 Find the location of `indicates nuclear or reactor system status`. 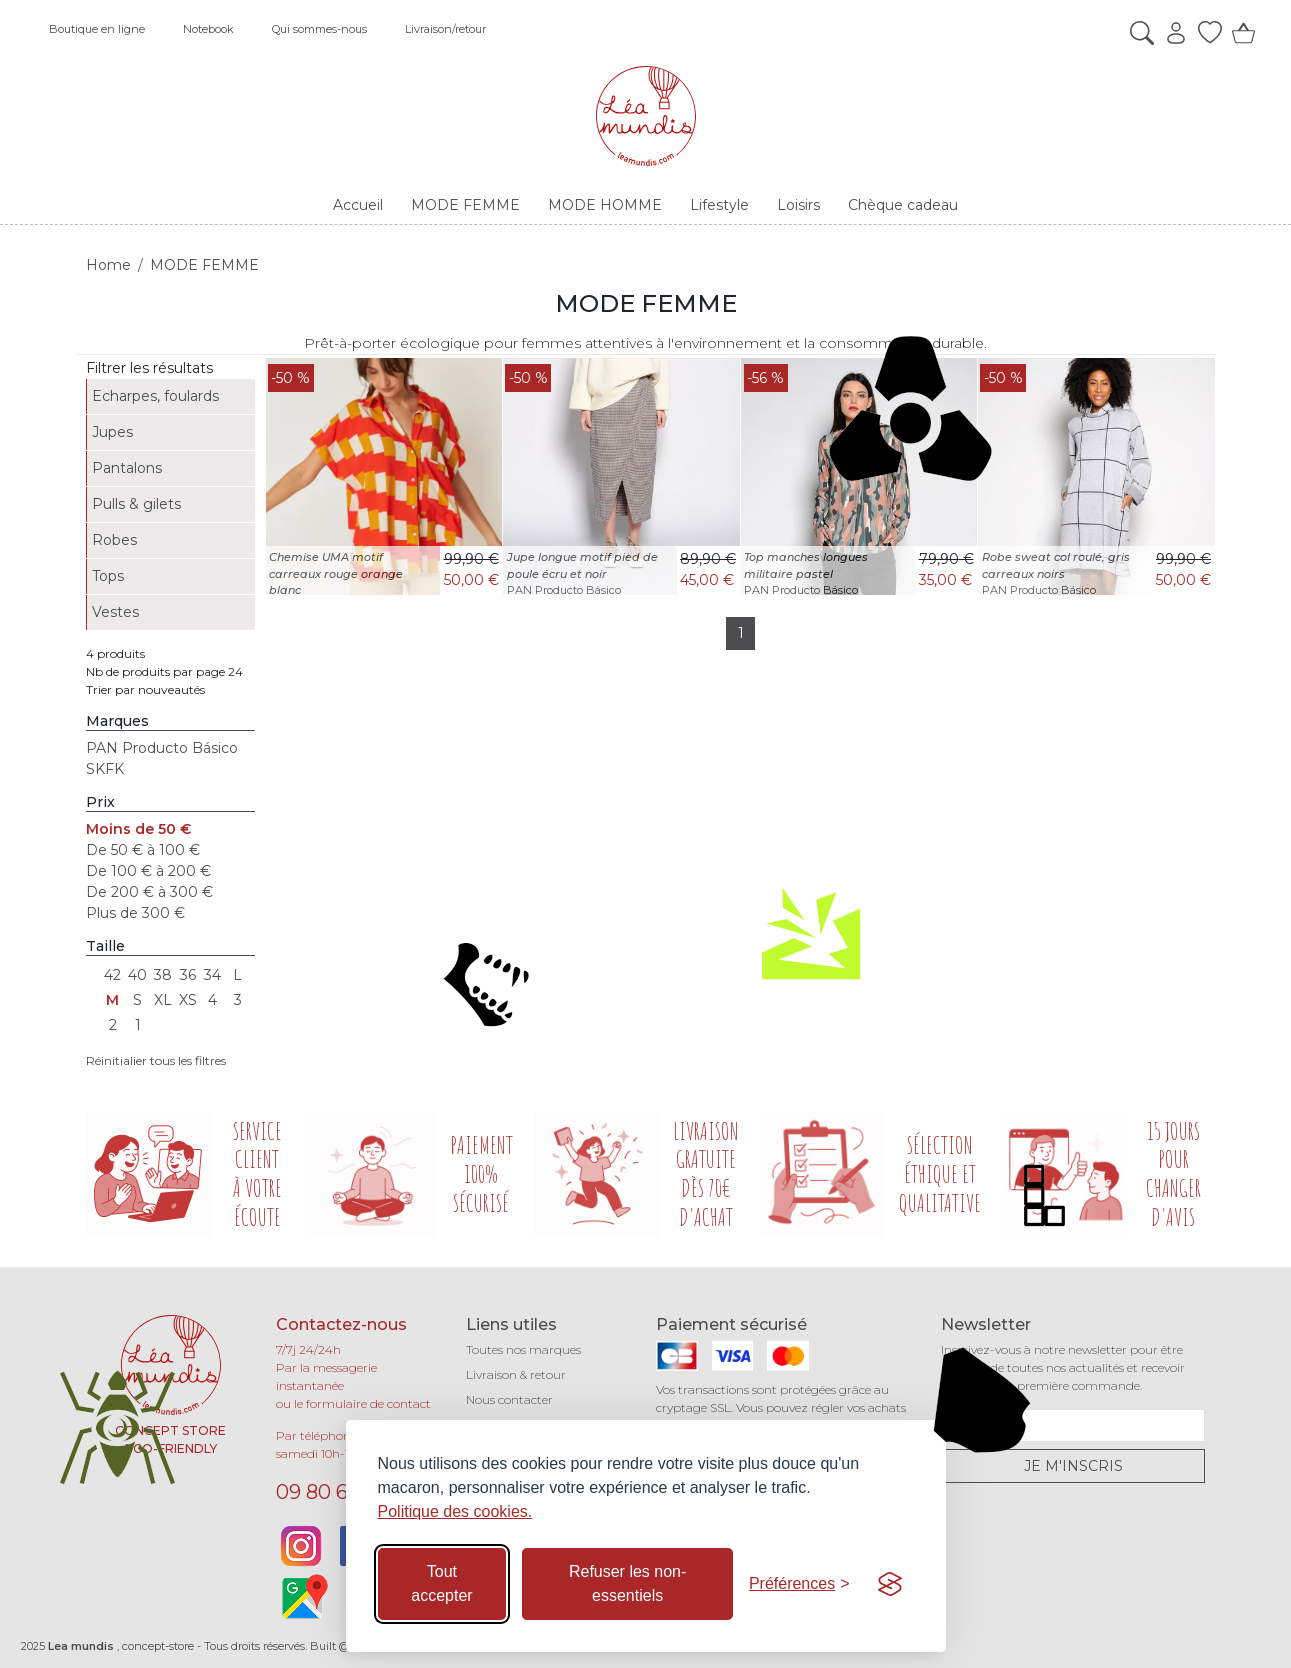

indicates nuclear or reactor system status is located at coordinates (910, 408).